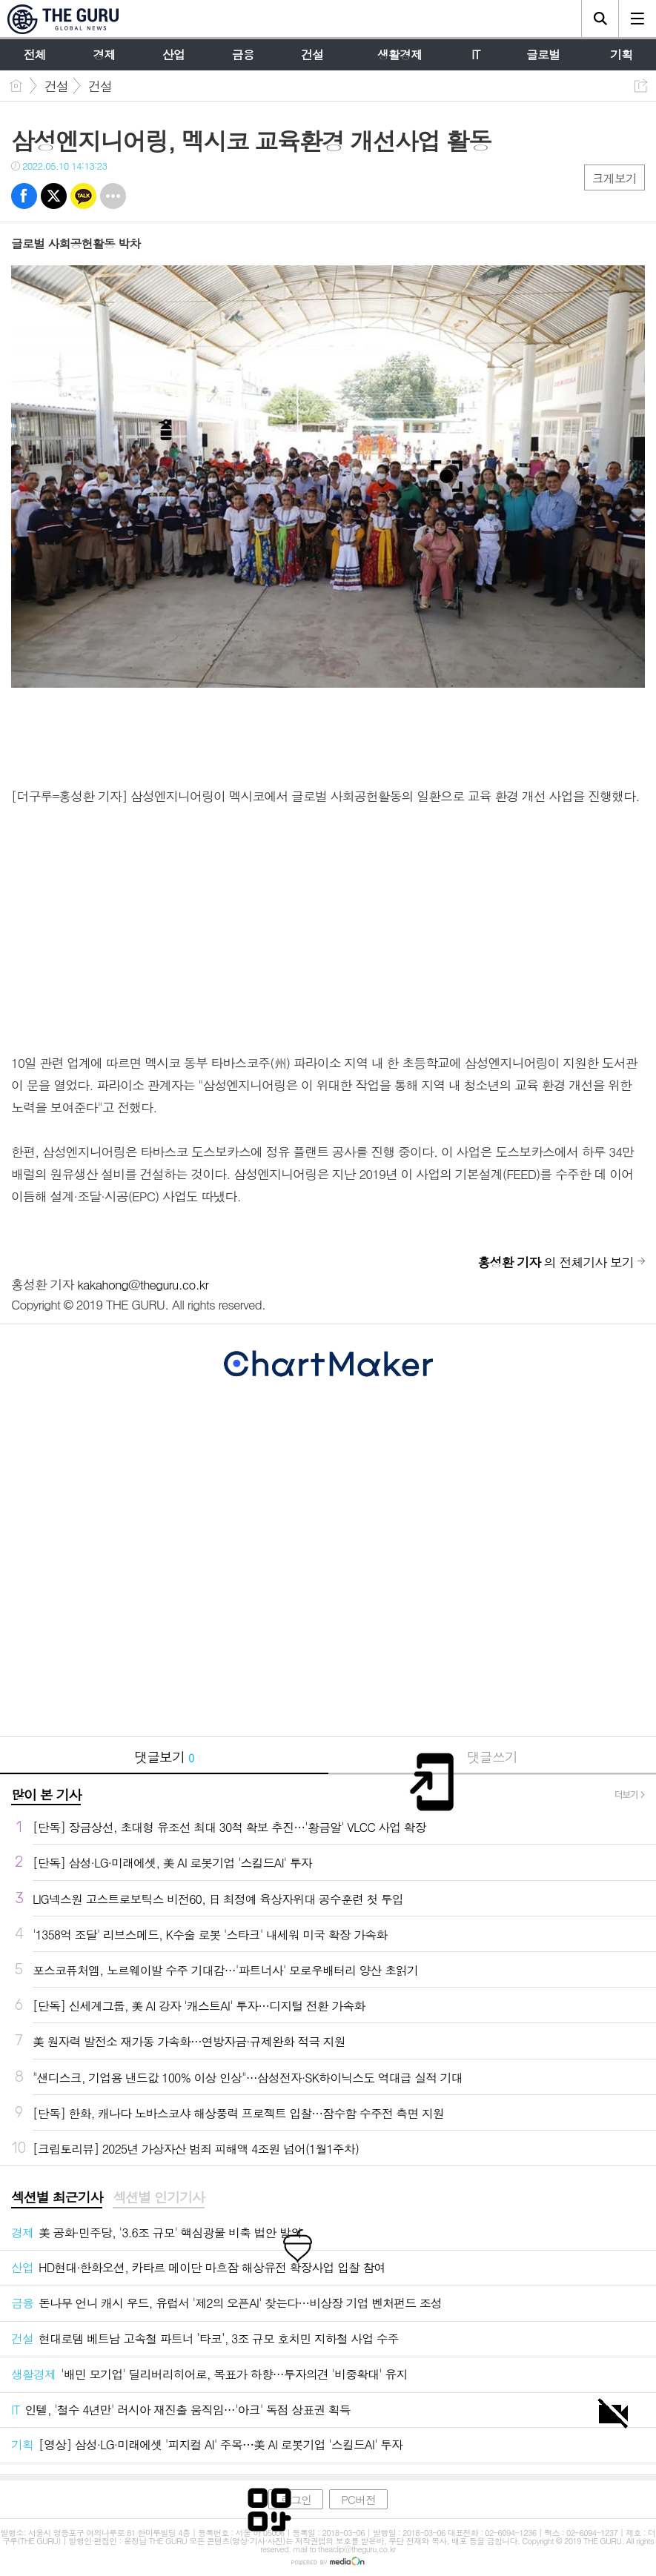 The image size is (656, 2576). Describe the element at coordinates (166, 429) in the screenshot. I see `locate fire safety equipment` at that location.